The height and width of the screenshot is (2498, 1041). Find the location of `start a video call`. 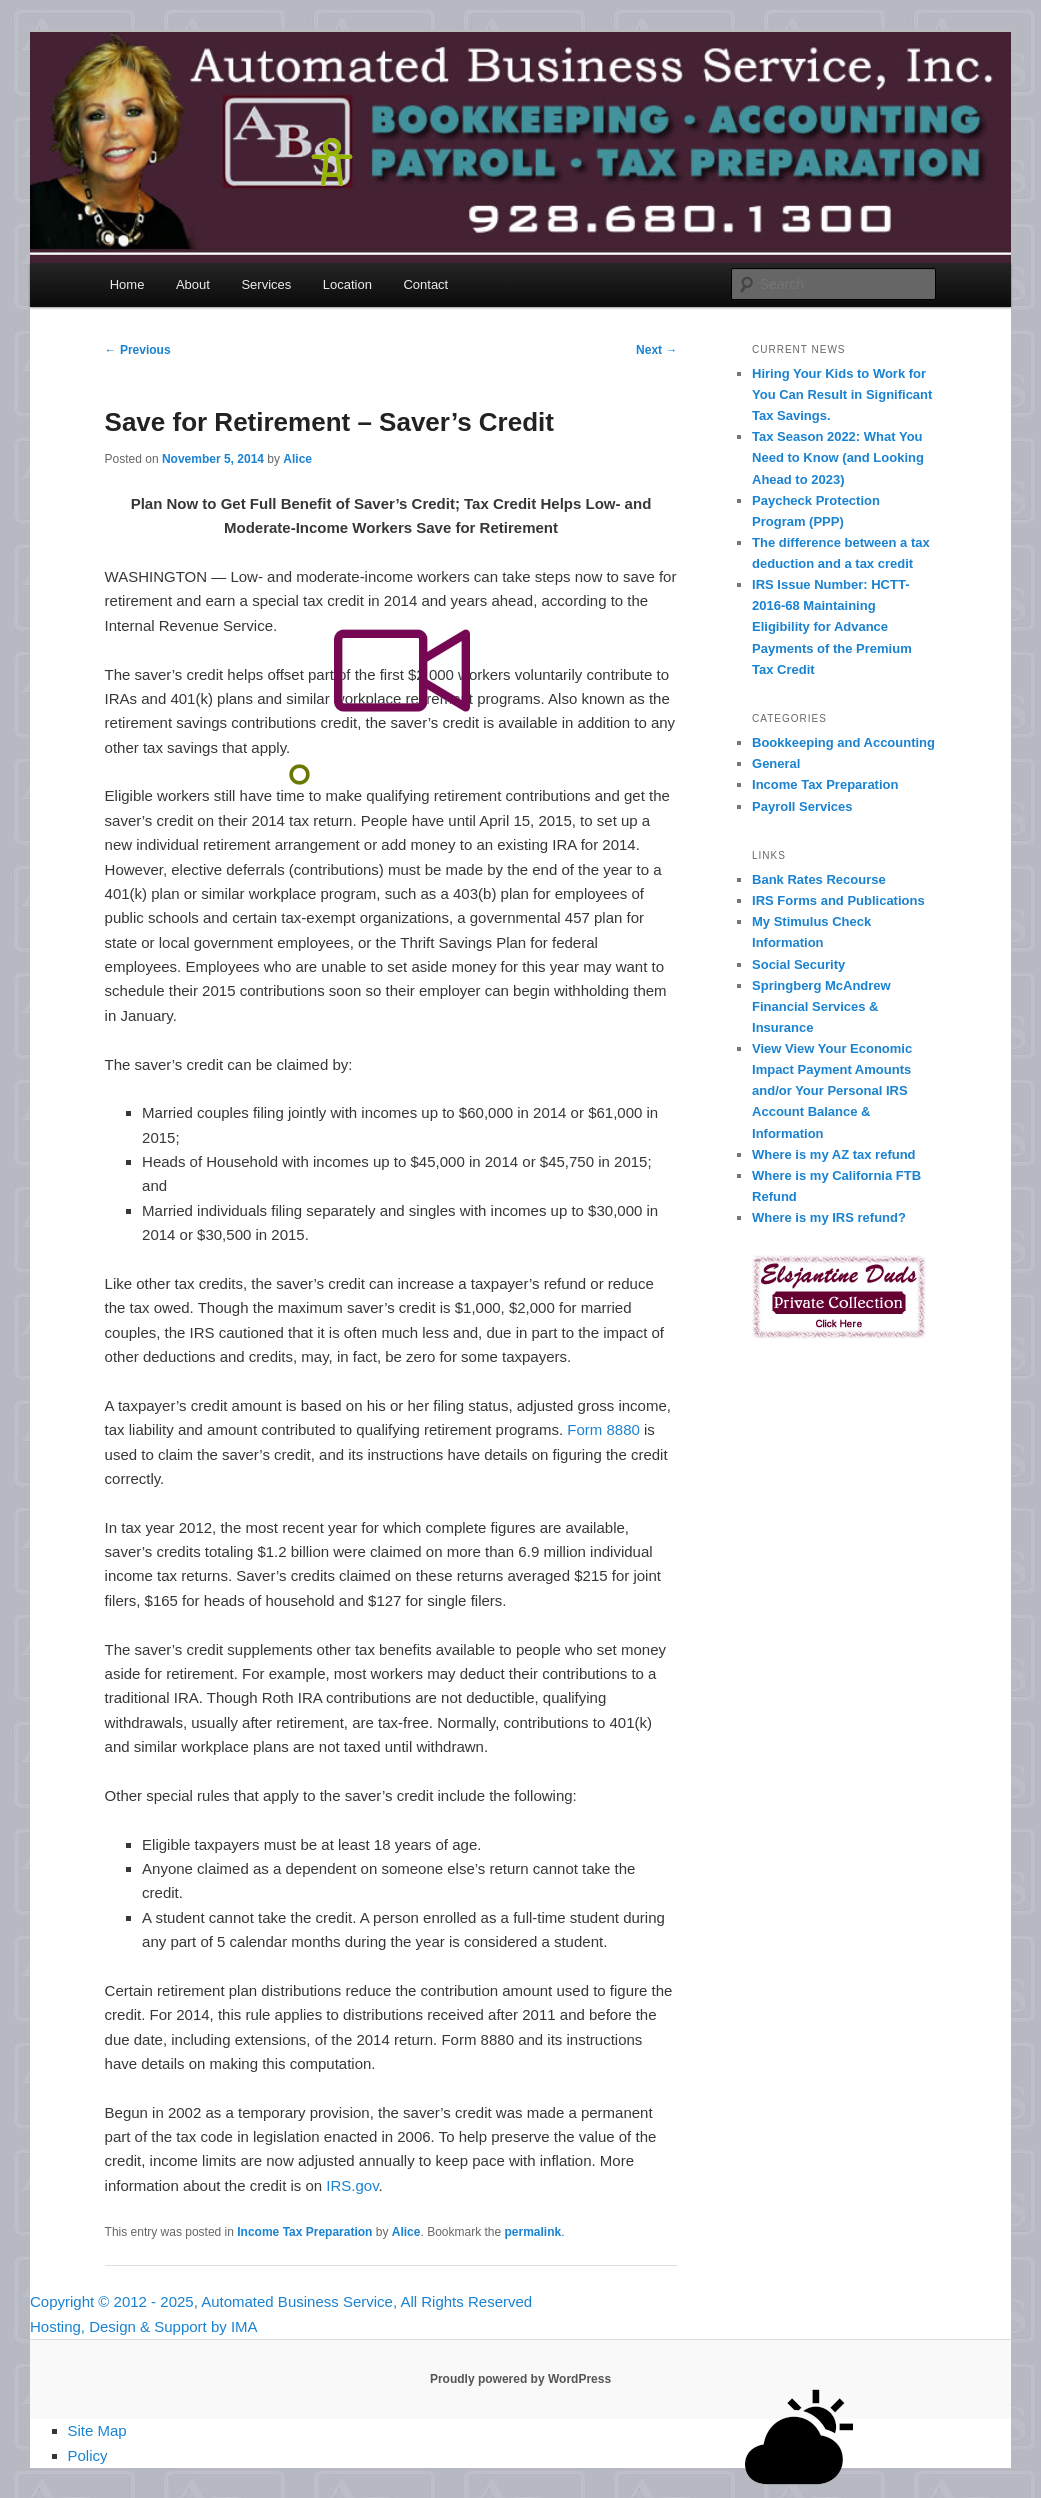

start a video call is located at coordinates (402, 672).